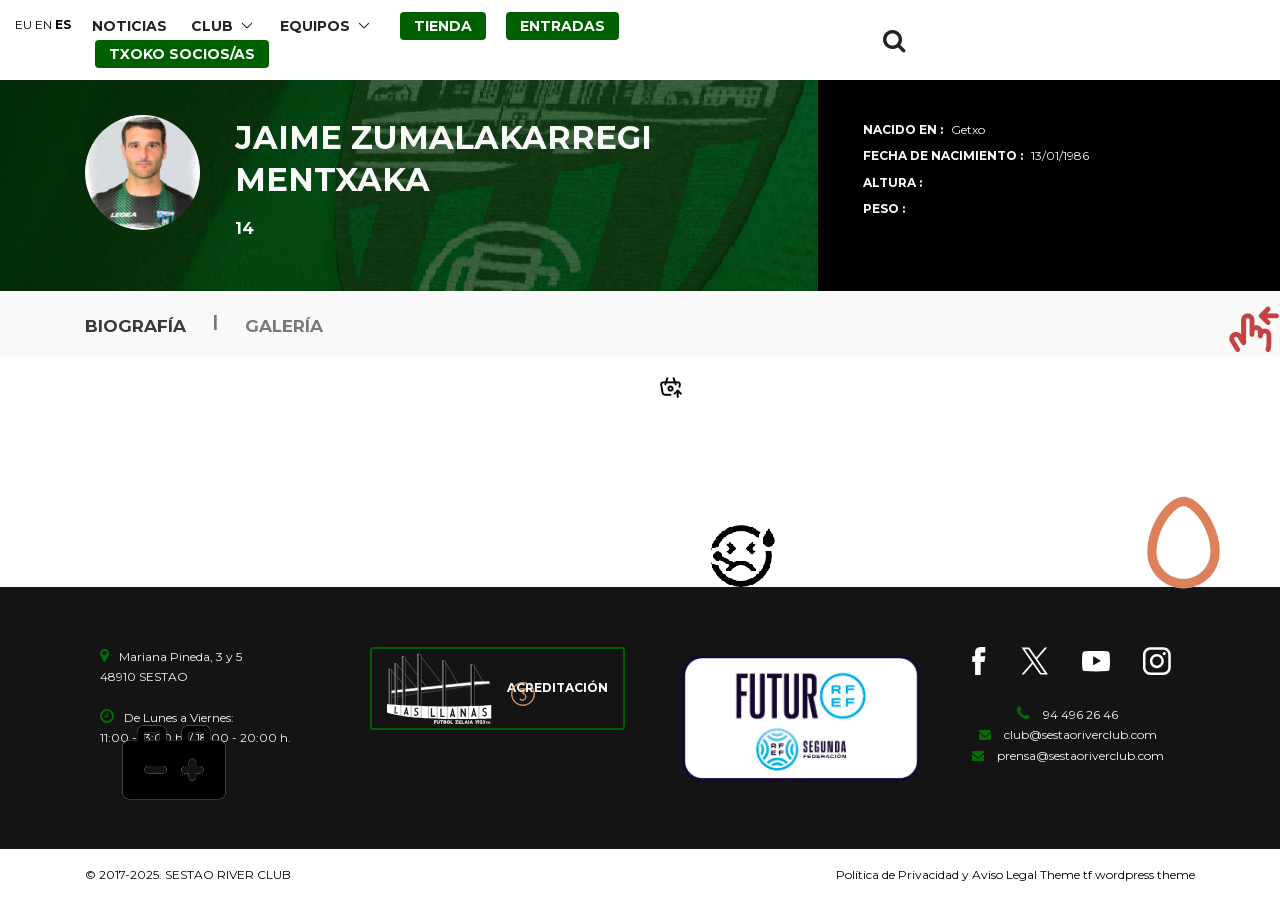 This screenshot has width=1280, height=901. Describe the element at coordinates (523, 694) in the screenshot. I see `indicates step three in a multi-step process` at that location.